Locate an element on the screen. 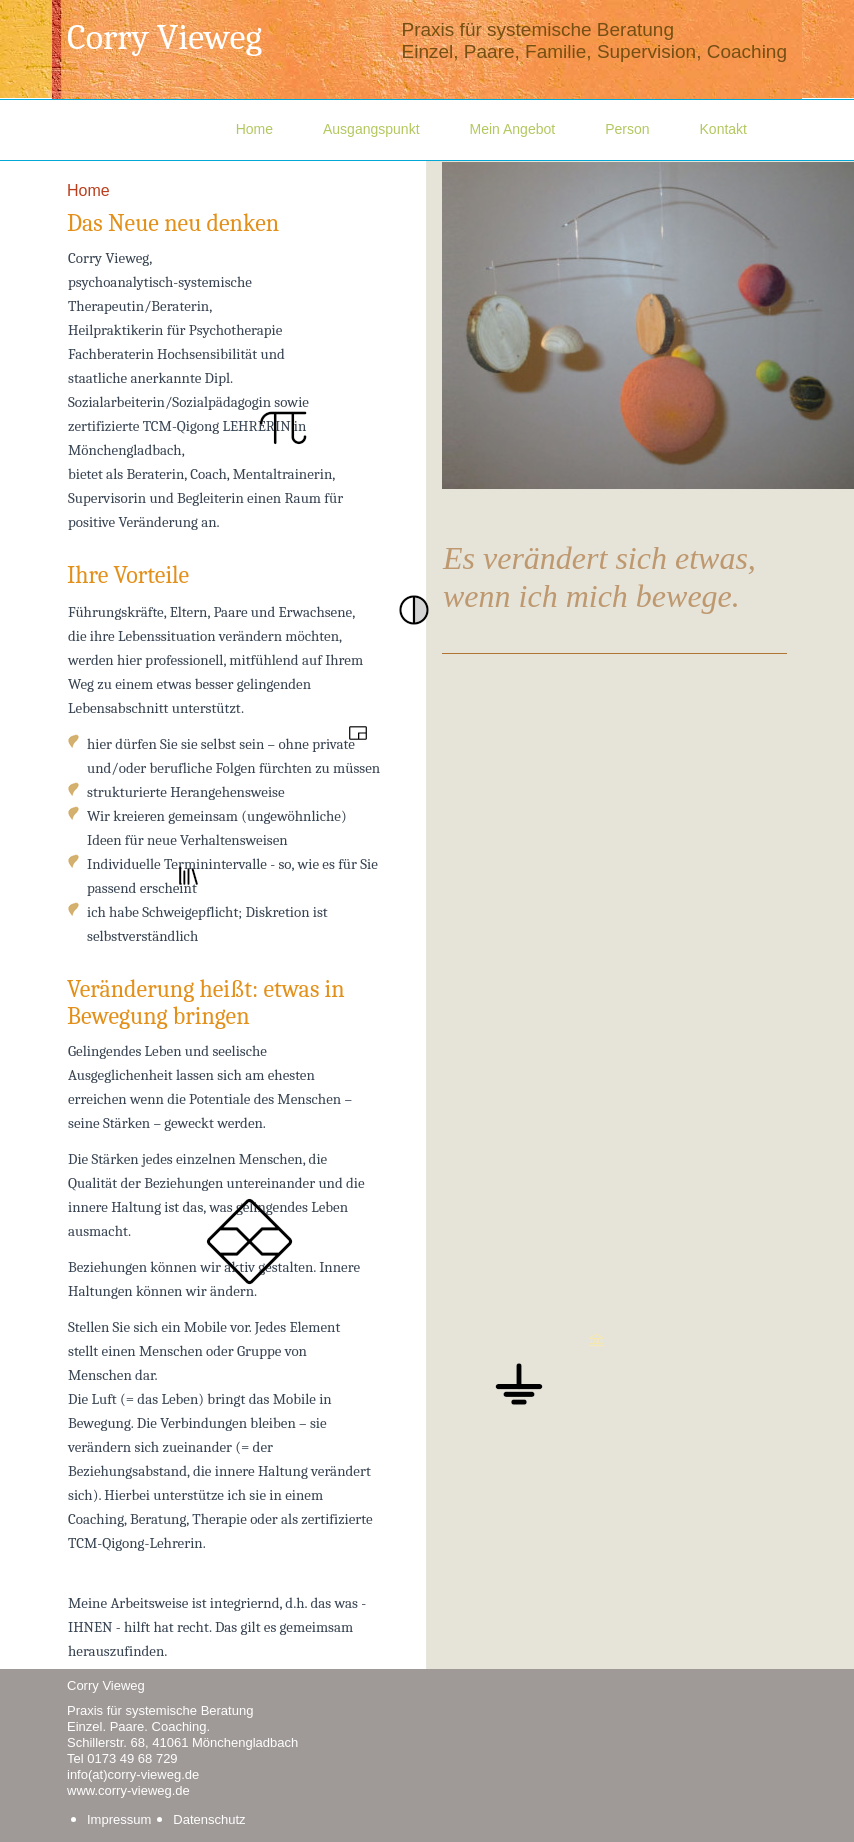 This screenshot has width=854, height=1842. enable picture-in-picture mode is located at coordinates (358, 733).